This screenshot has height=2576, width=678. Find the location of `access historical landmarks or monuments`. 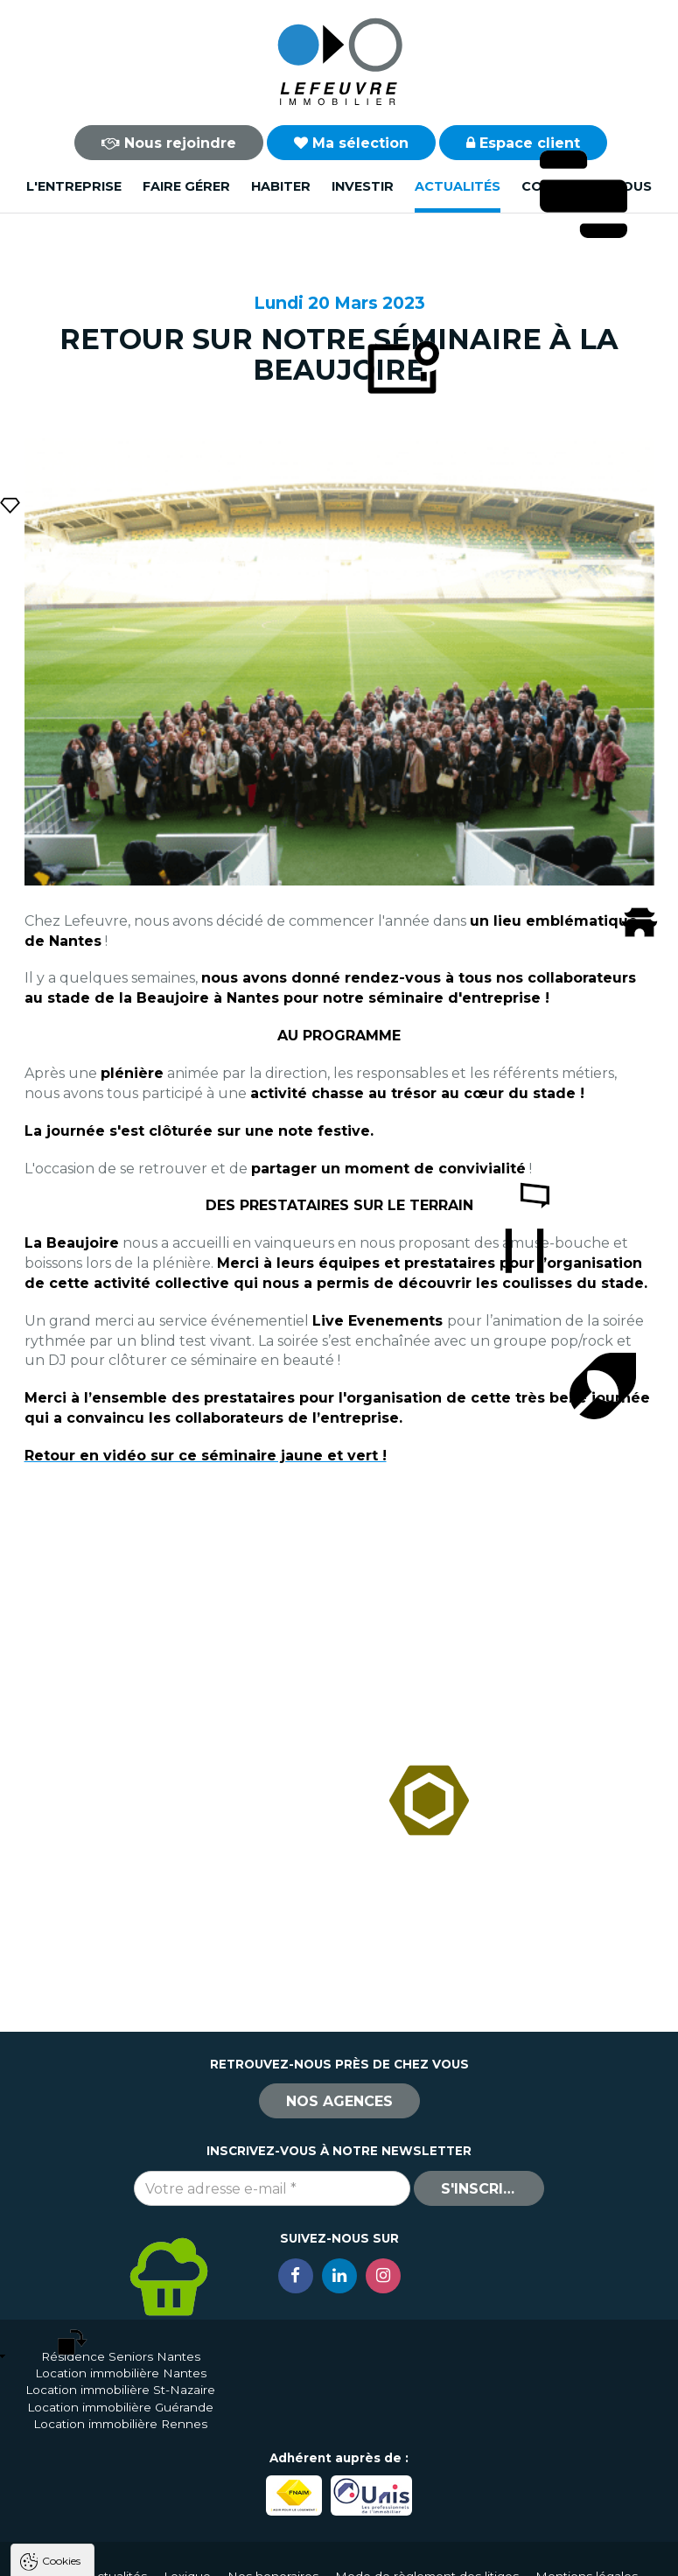

access historical landmarks or monuments is located at coordinates (640, 922).